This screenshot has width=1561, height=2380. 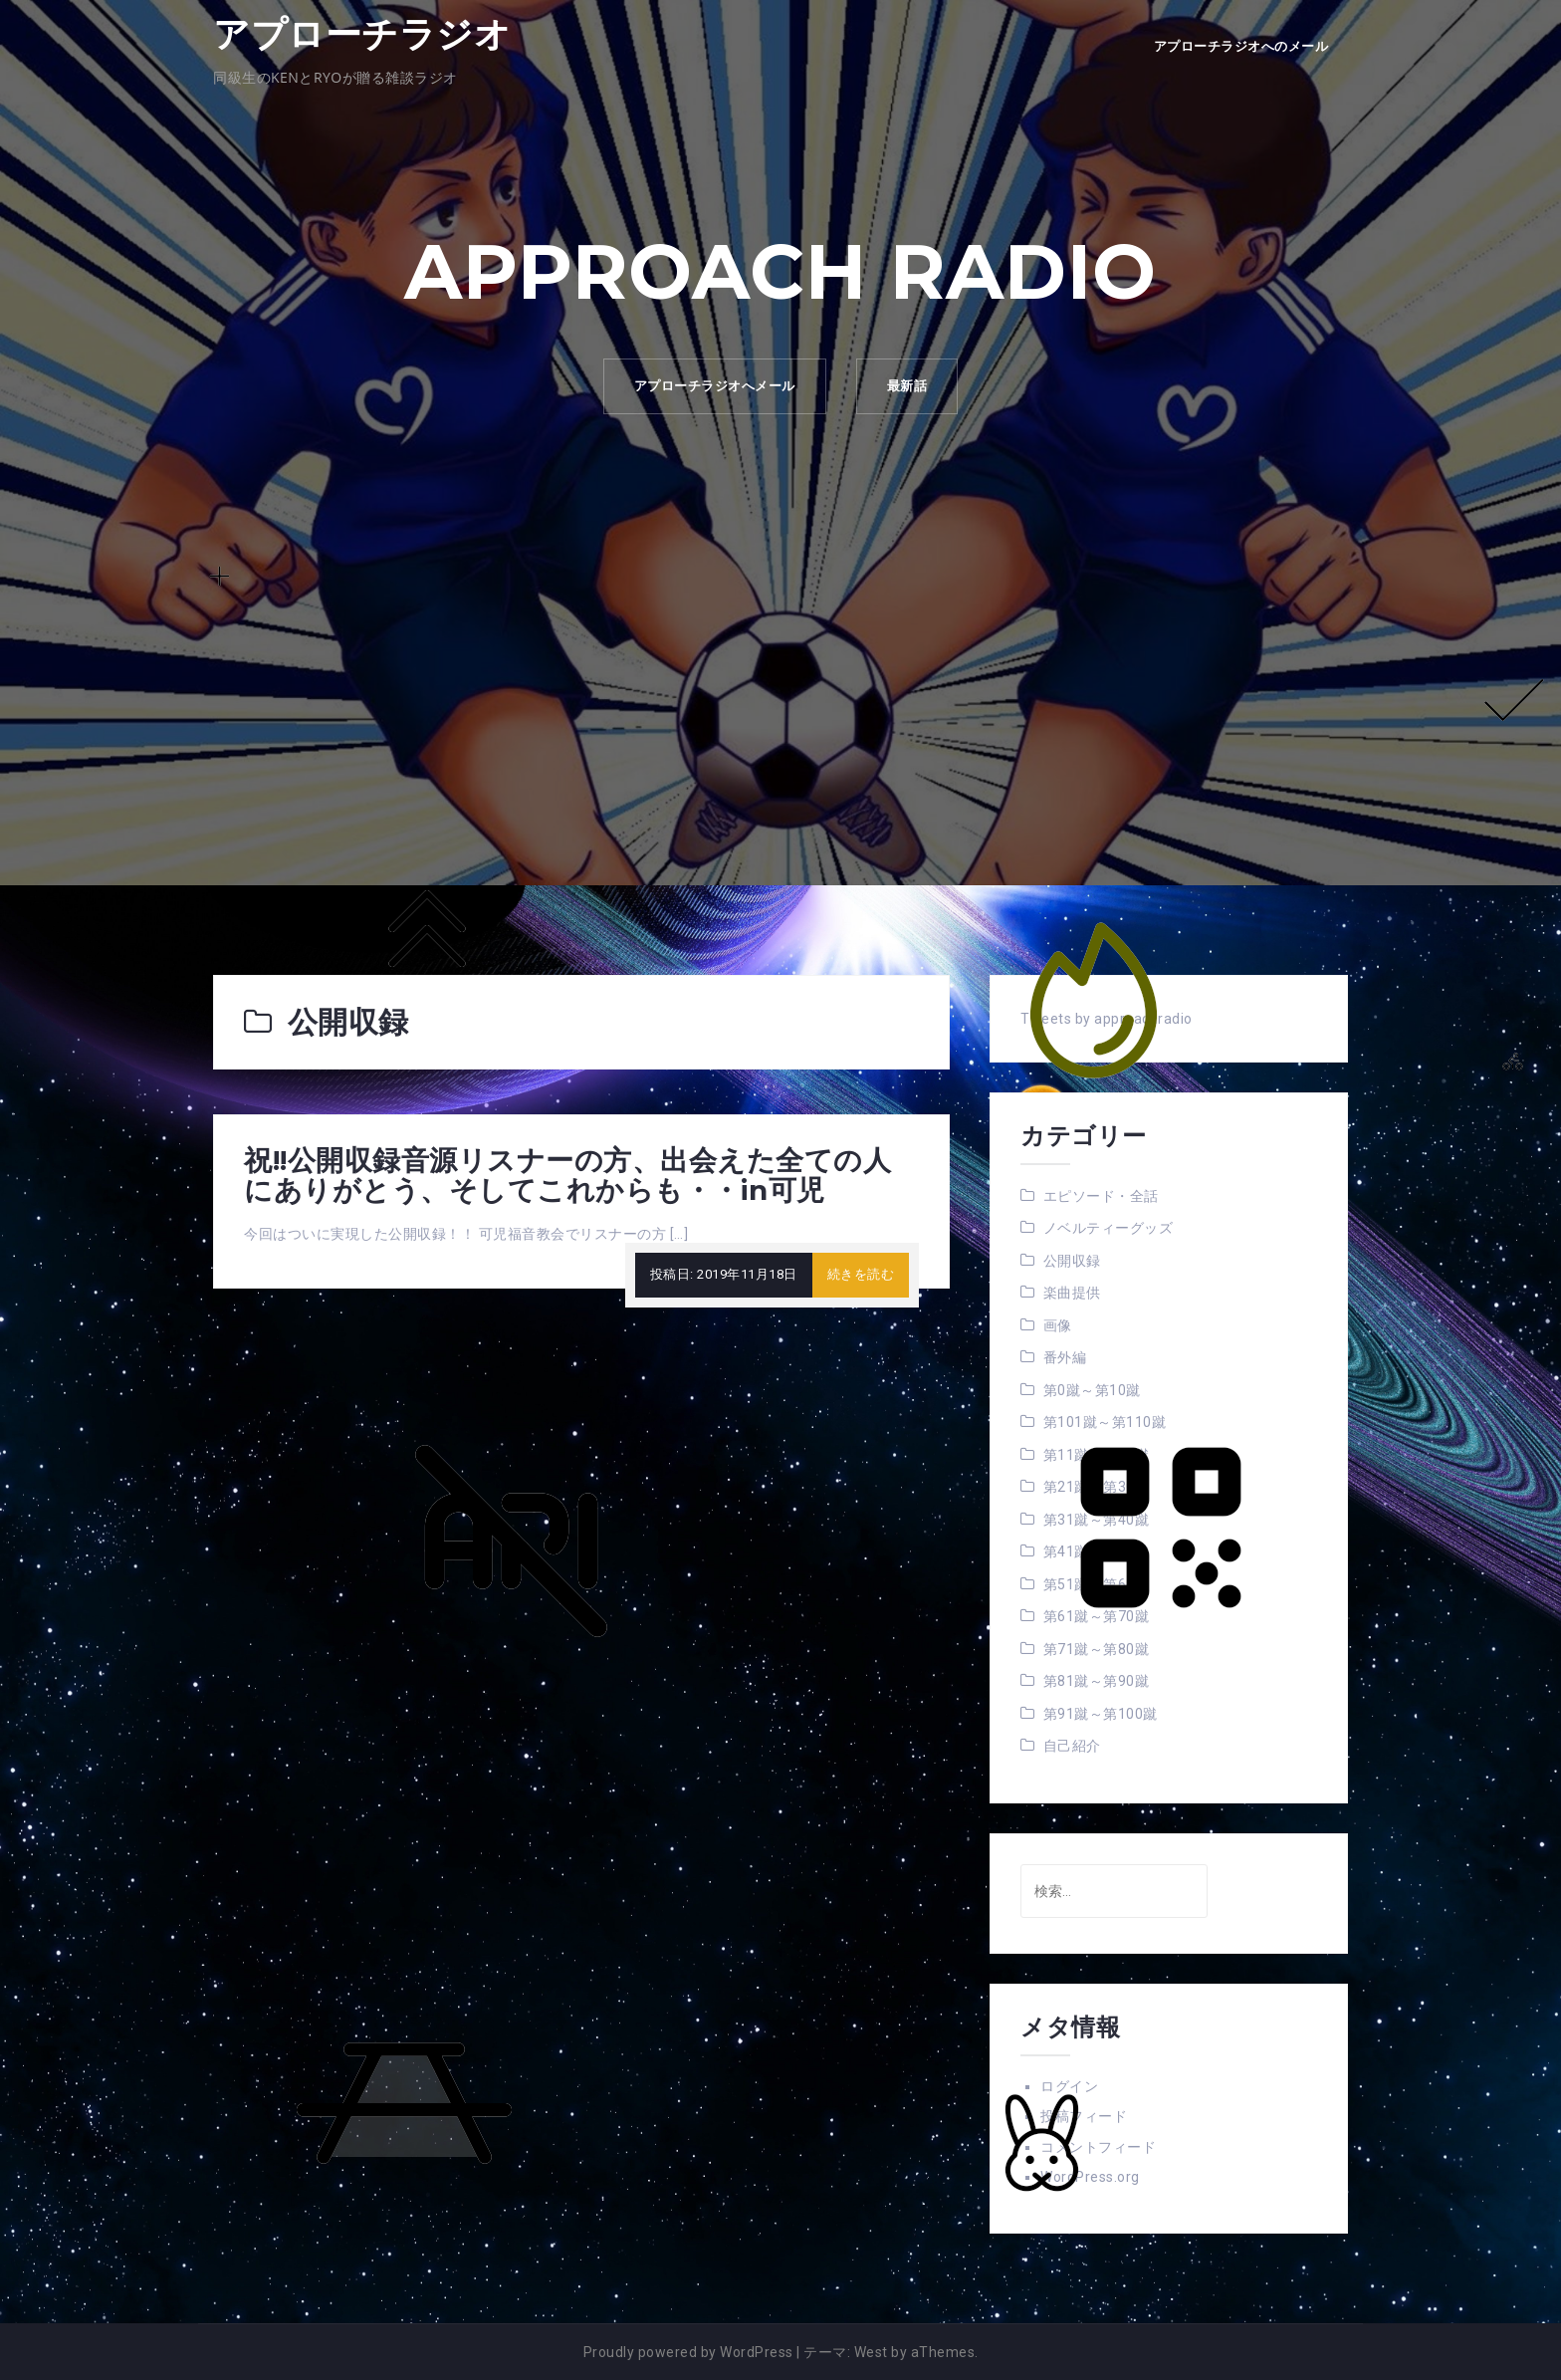 I want to click on find nearby picnic areas, so click(x=404, y=2103).